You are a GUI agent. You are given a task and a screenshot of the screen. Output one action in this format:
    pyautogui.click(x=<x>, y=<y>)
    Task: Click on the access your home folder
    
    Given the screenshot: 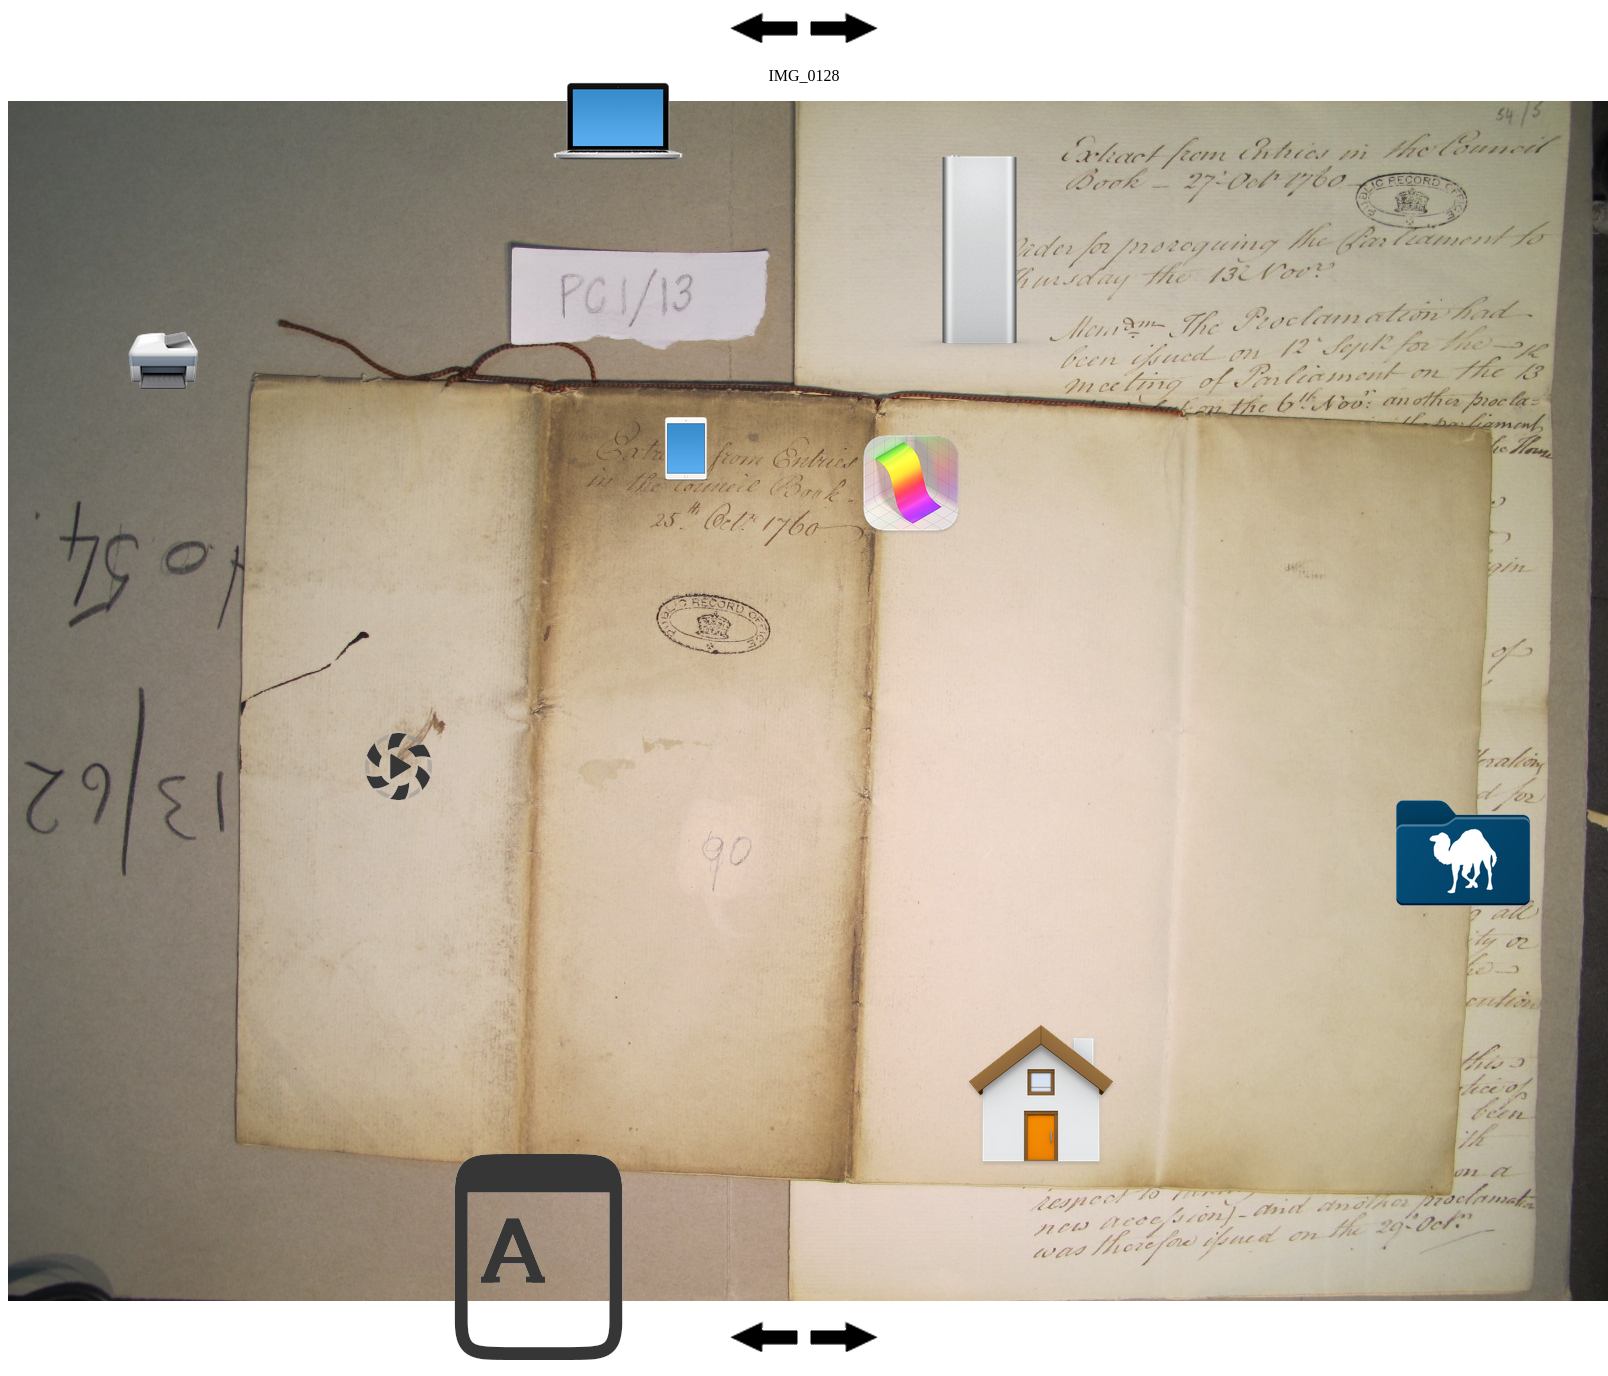 What is the action you would take?
    pyautogui.click(x=1041, y=1089)
    